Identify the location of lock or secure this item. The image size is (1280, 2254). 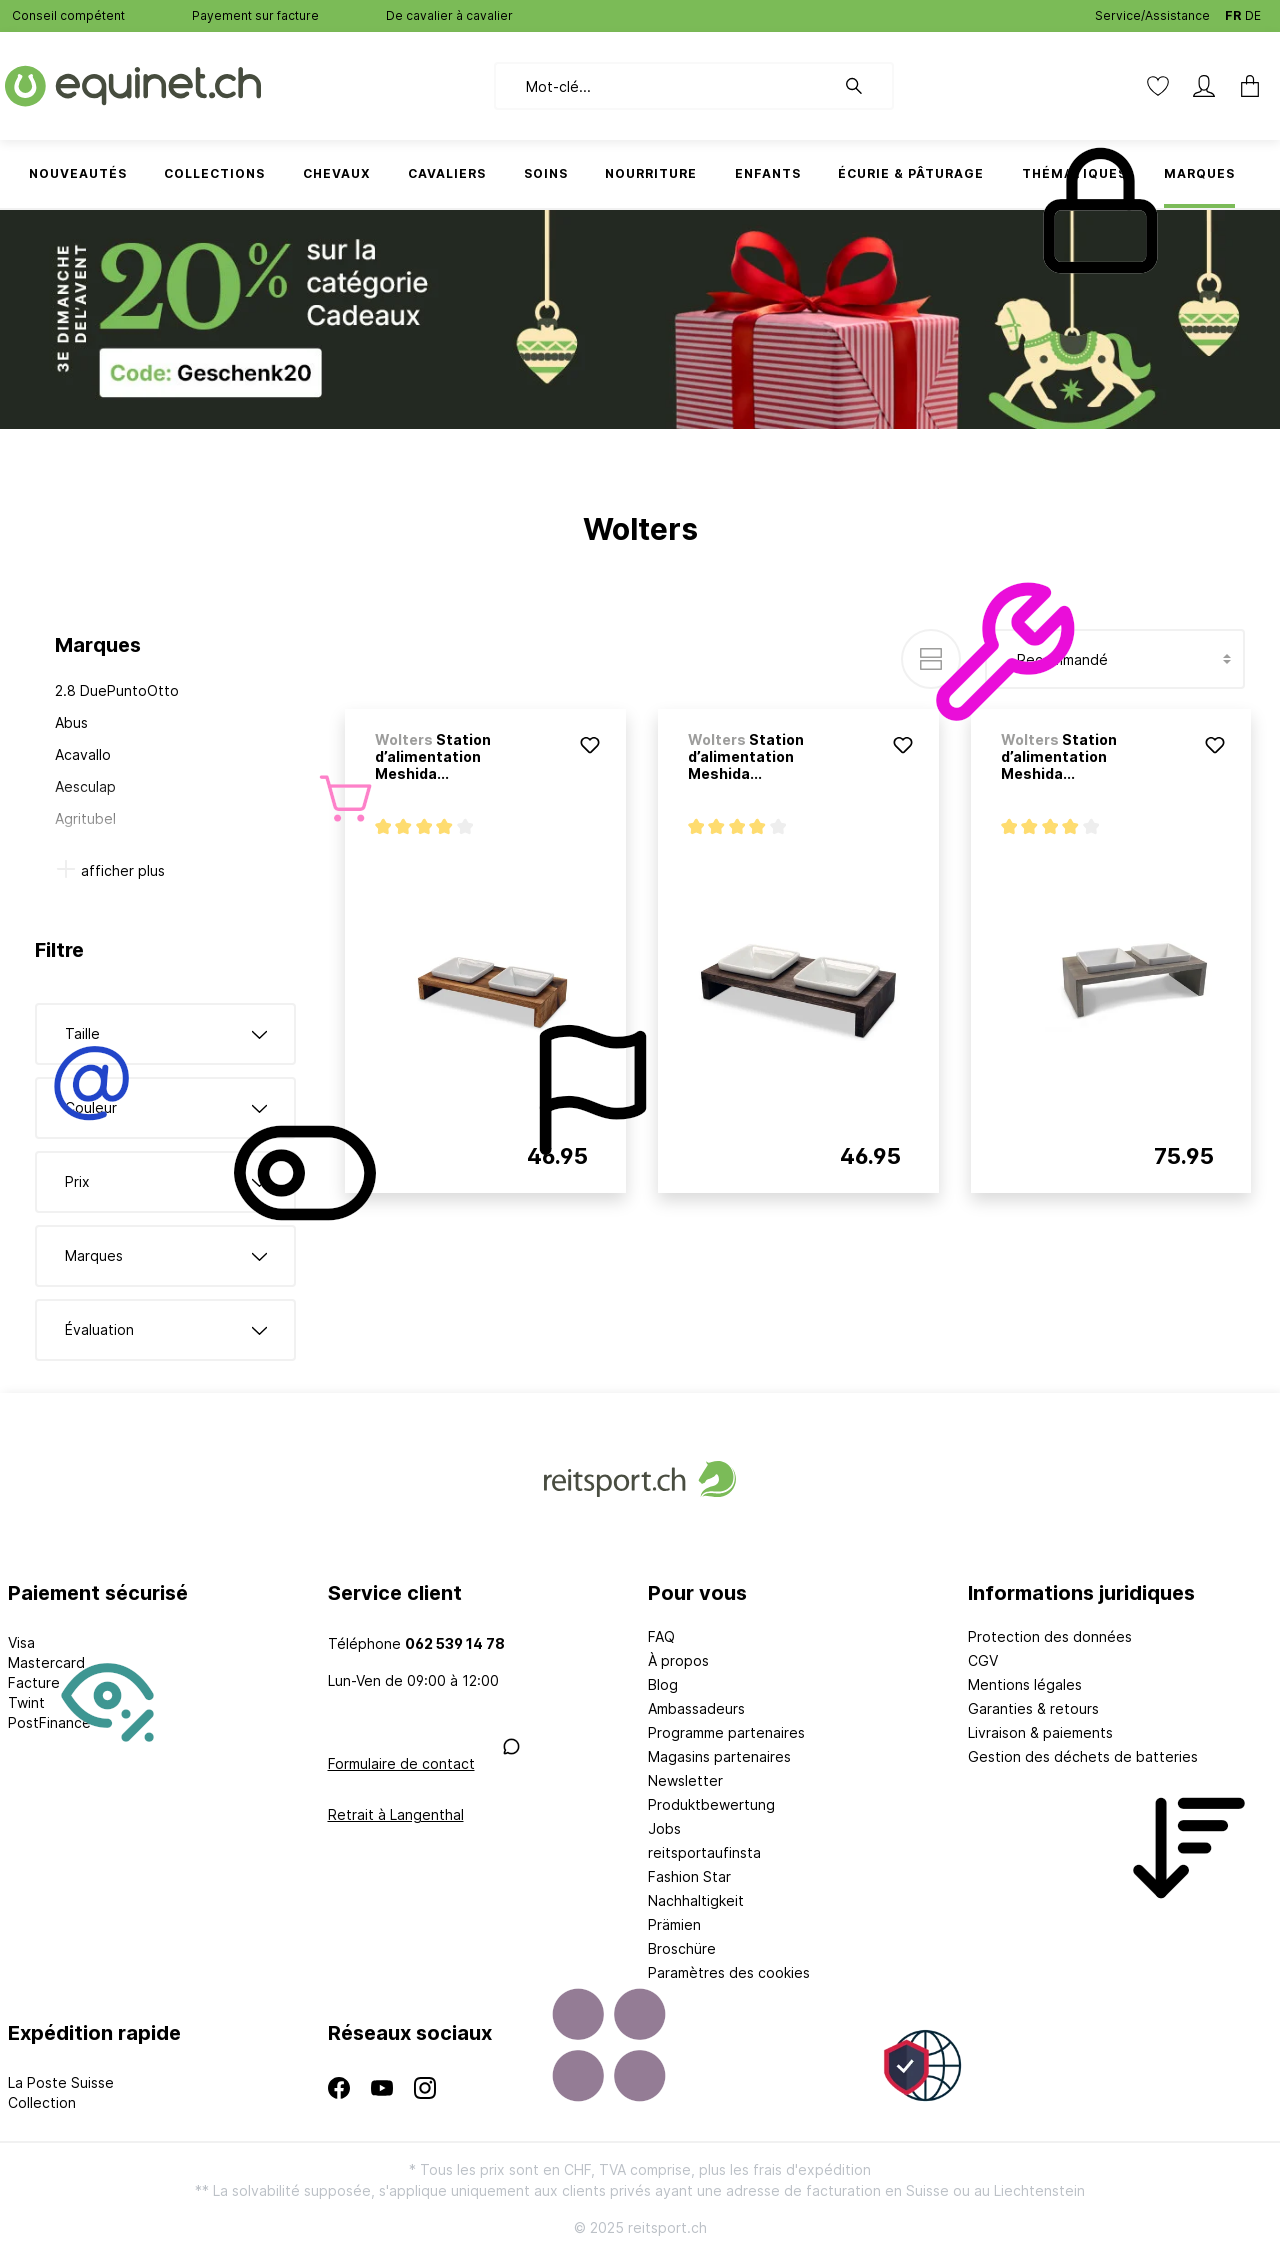
(1100, 210).